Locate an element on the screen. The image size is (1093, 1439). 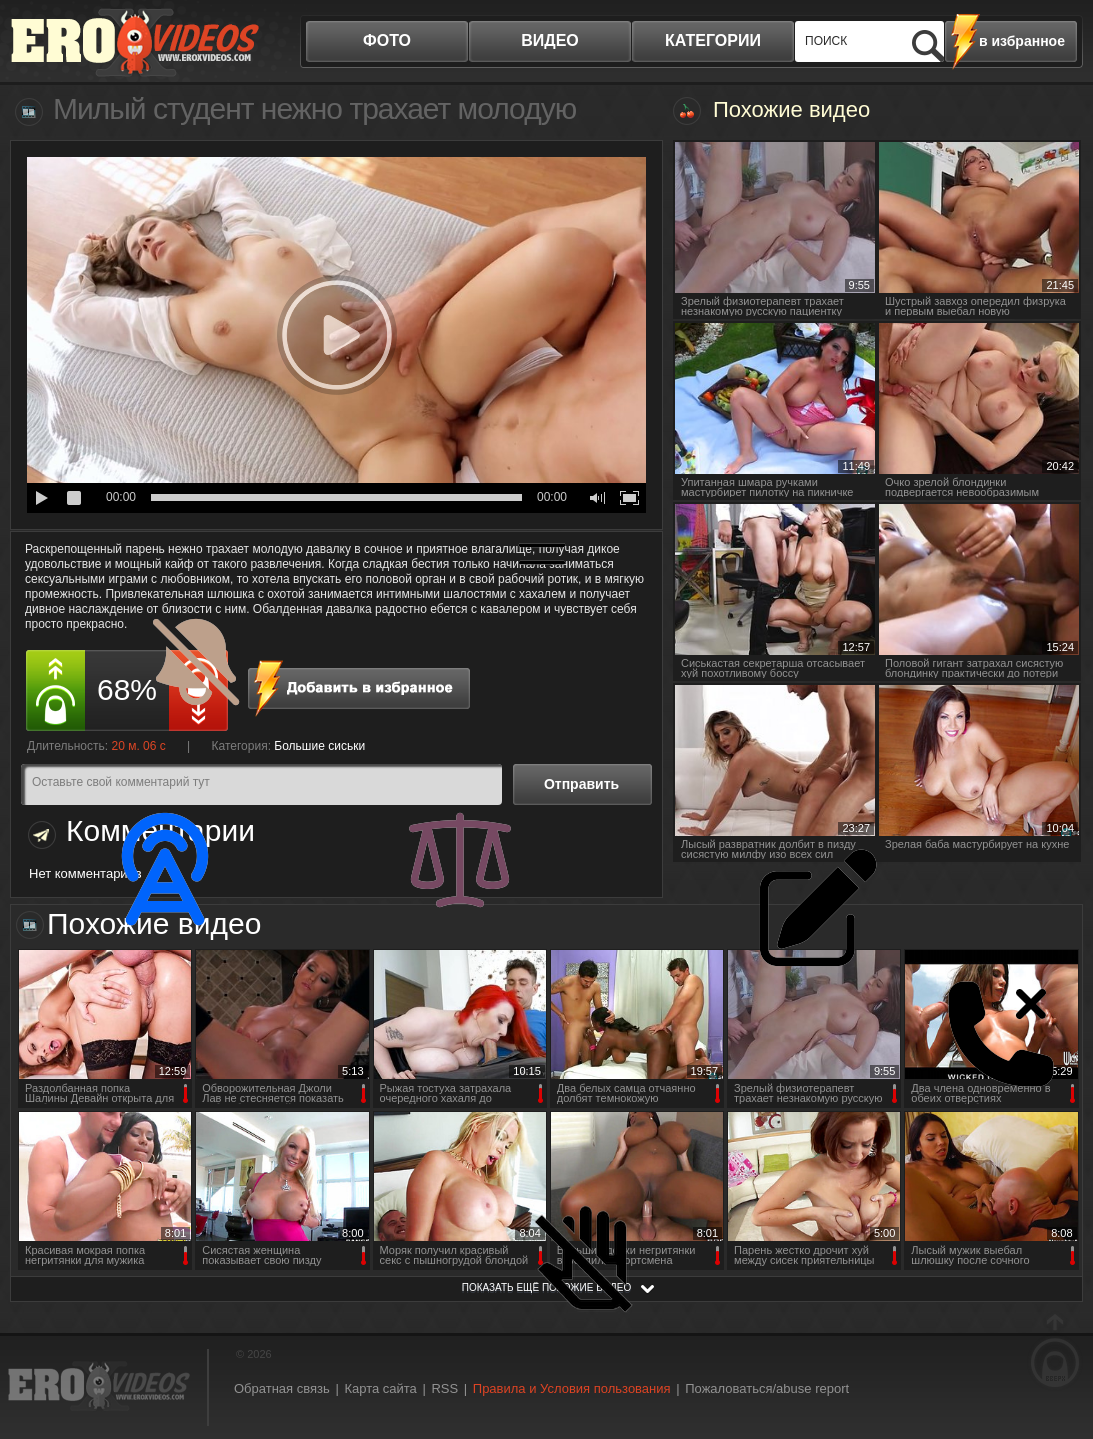
end or decline a phone call is located at coordinates (1001, 1034).